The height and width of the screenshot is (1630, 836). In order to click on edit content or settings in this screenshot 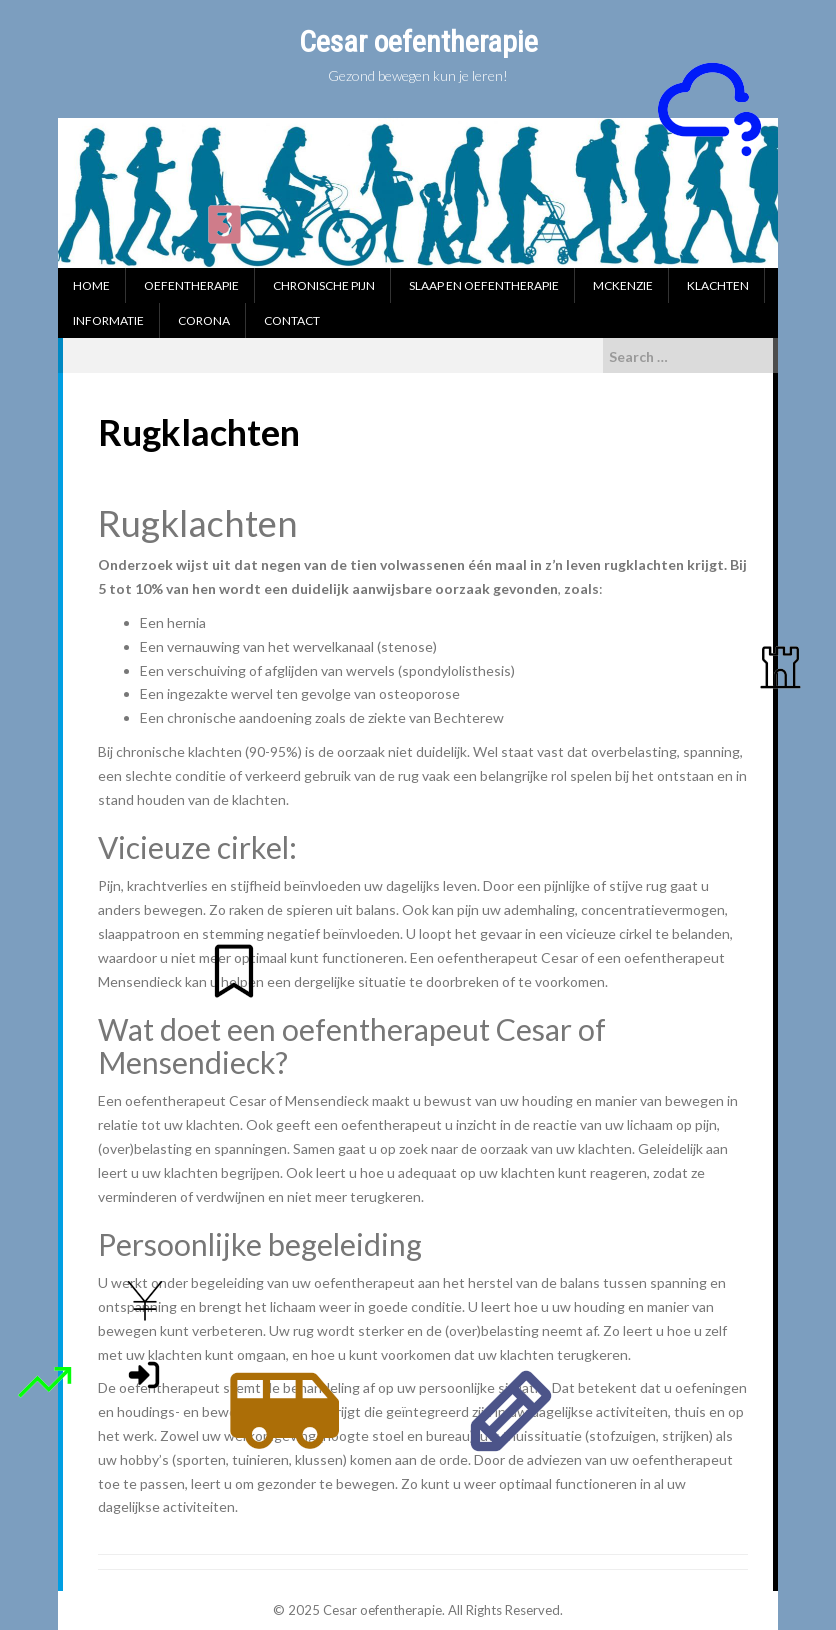, I will do `click(509, 1412)`.